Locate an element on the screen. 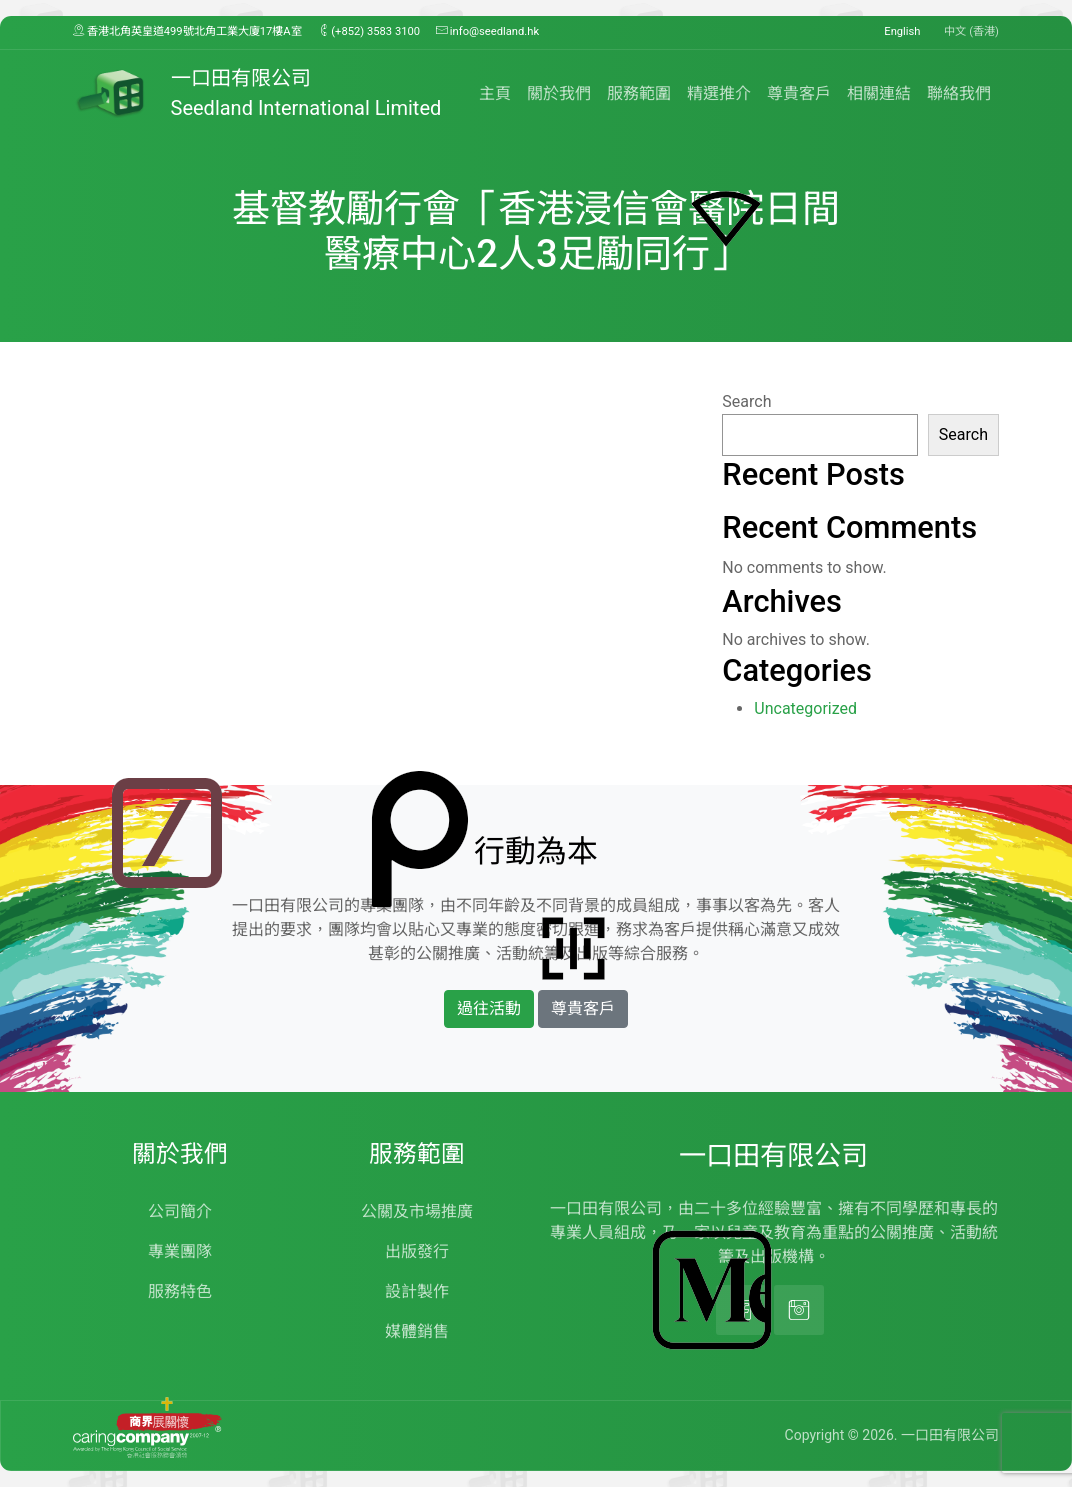 This screenshot has width=1072, height=1487. open the picsart app is located at coordinates (420, 839).